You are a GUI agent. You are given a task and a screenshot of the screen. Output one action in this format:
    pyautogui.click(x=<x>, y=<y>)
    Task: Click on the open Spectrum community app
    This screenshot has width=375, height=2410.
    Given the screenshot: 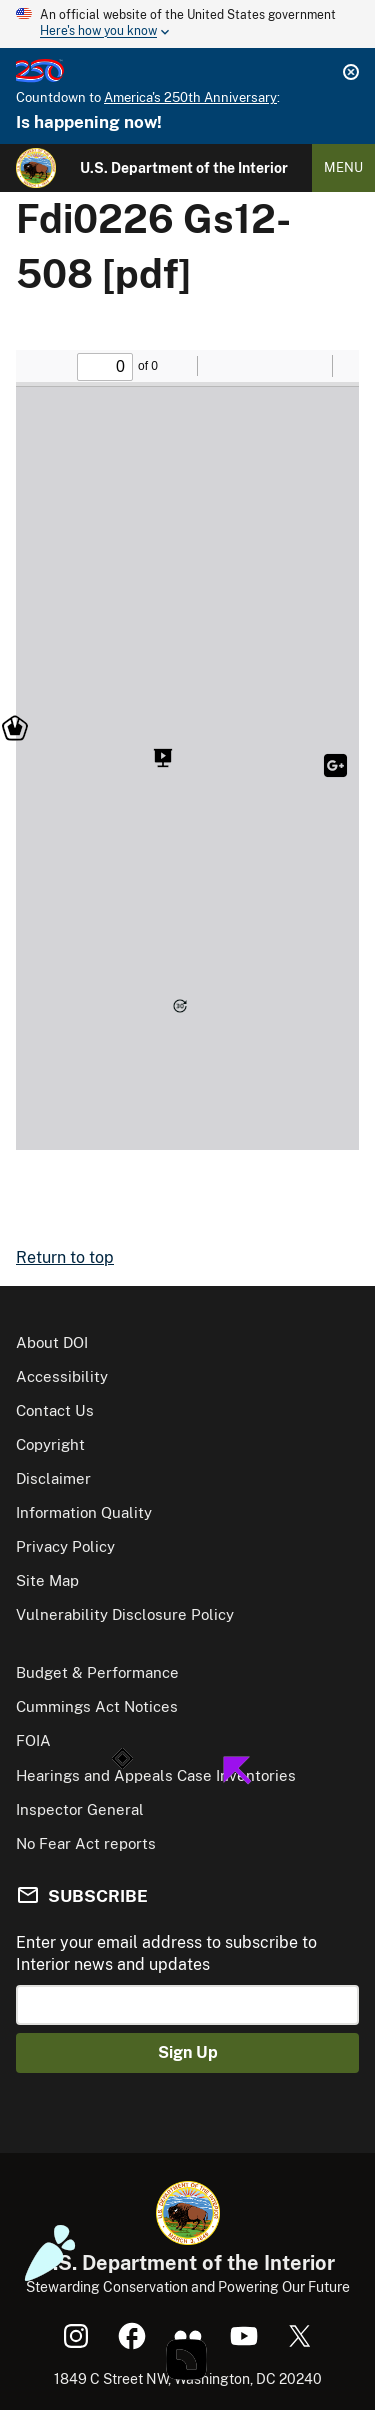 What is the action you would take?
    pyautogui.click(x=186, y=2359)
    